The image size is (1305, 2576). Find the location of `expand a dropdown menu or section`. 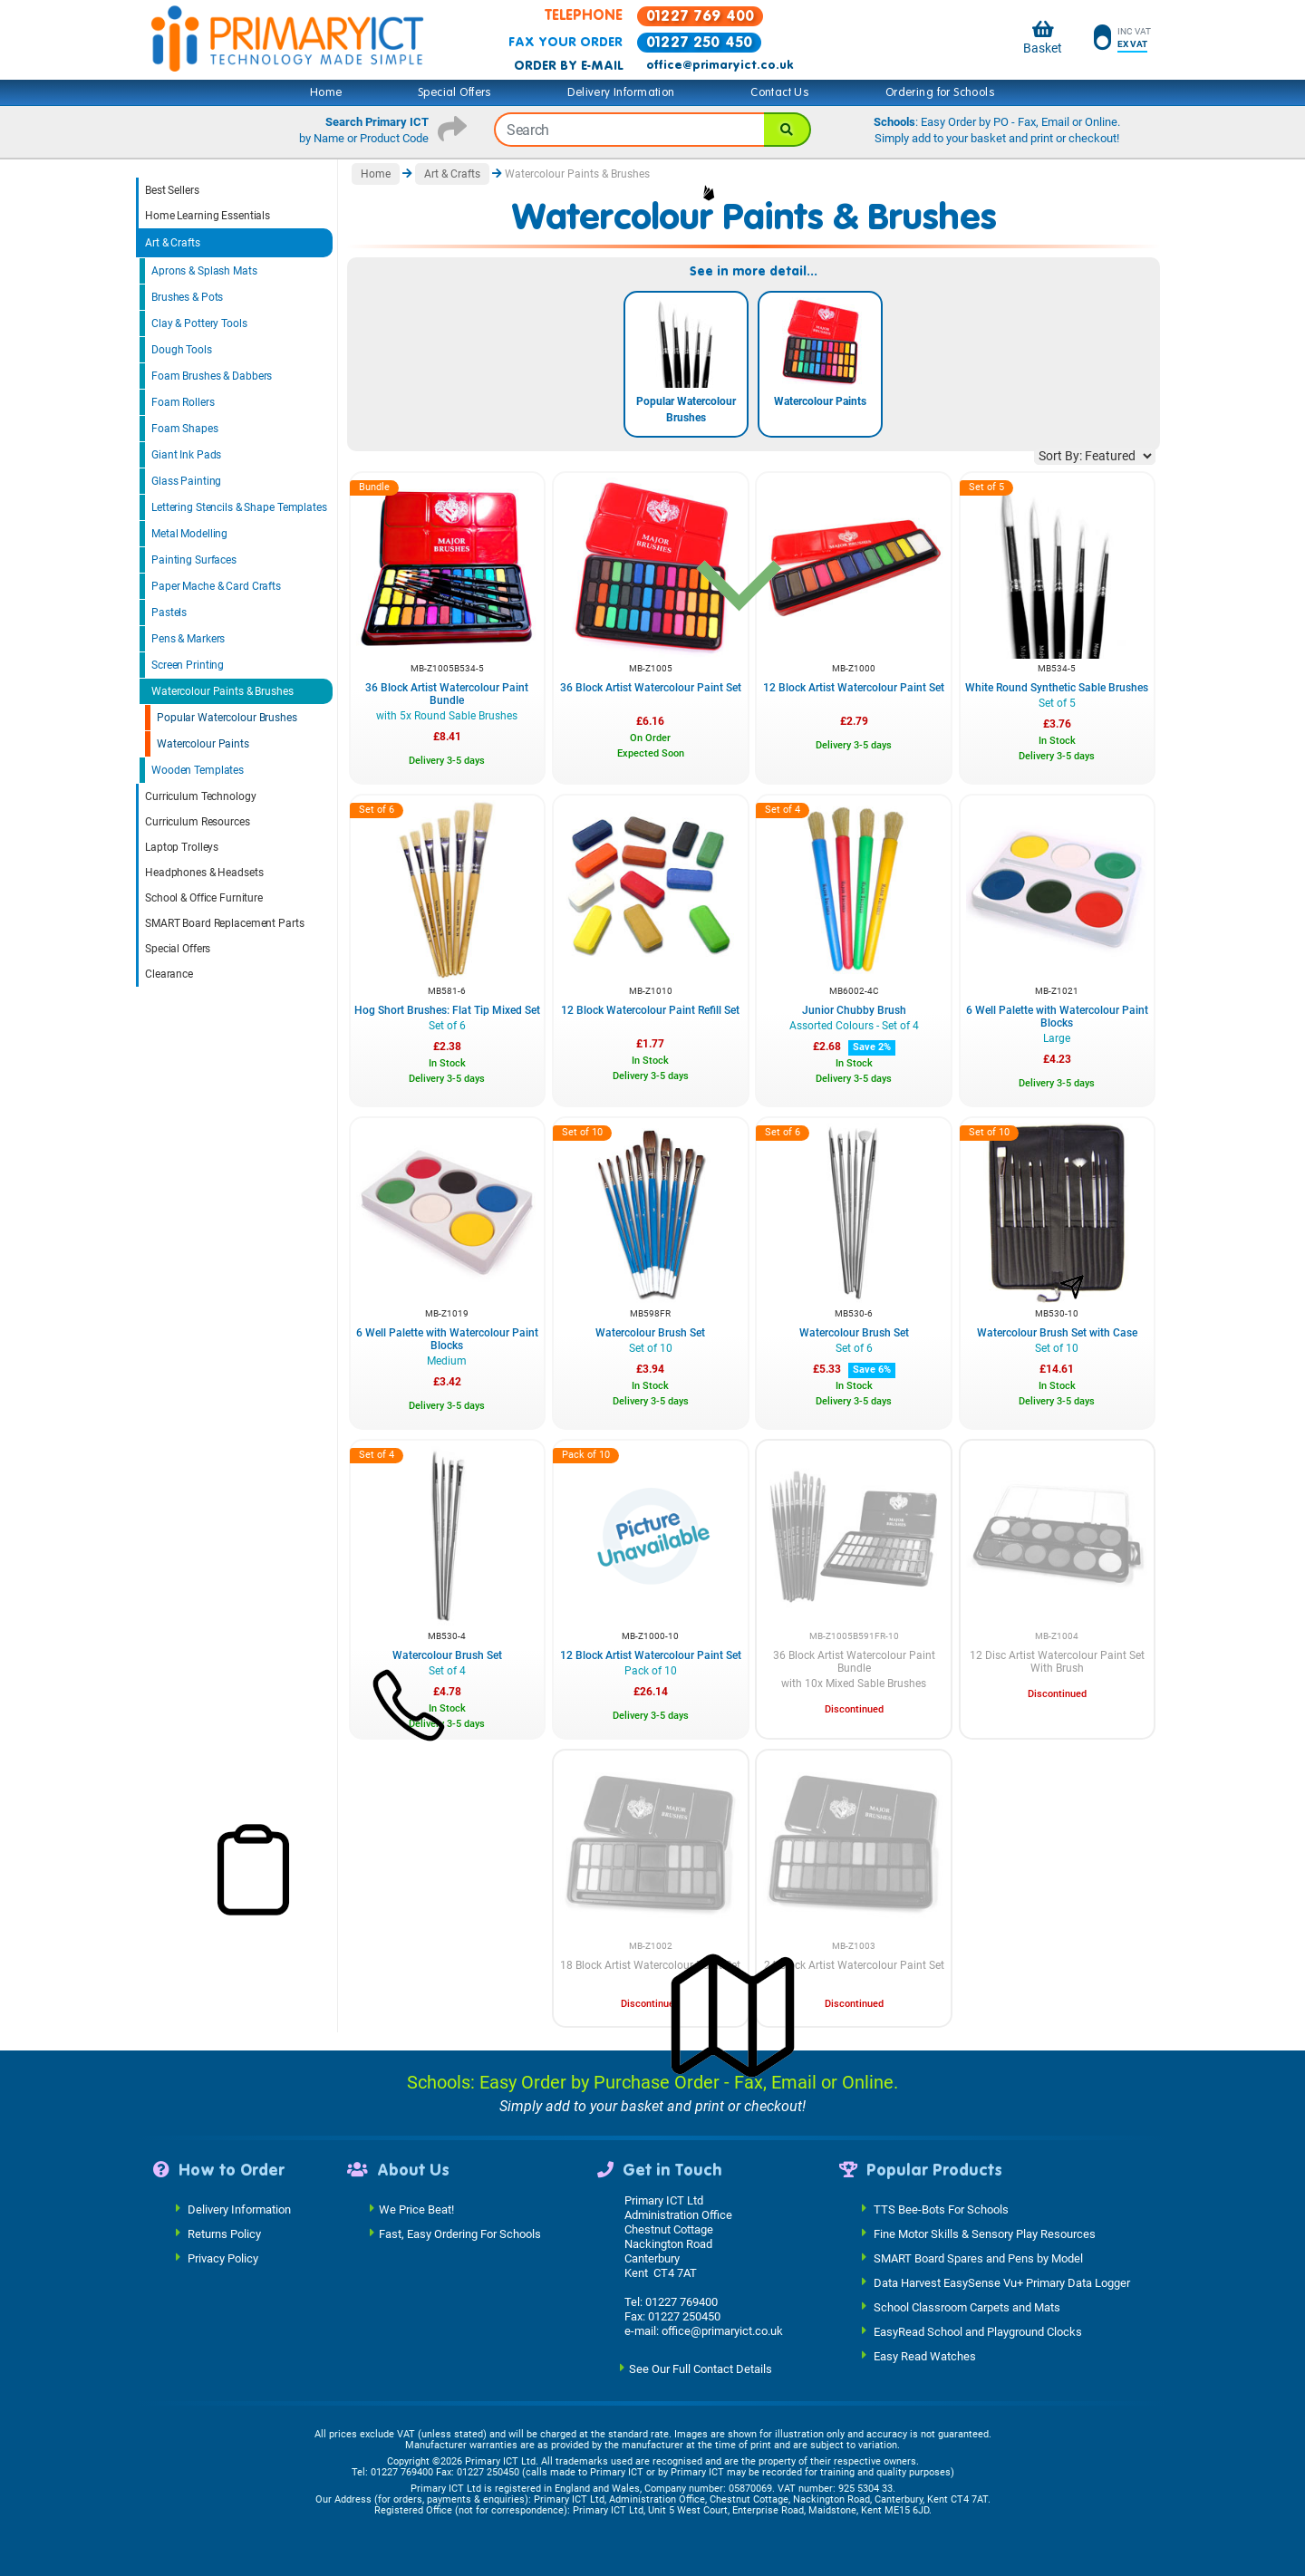

expand a dropdown menu or section is located at coordinates (739, 585).